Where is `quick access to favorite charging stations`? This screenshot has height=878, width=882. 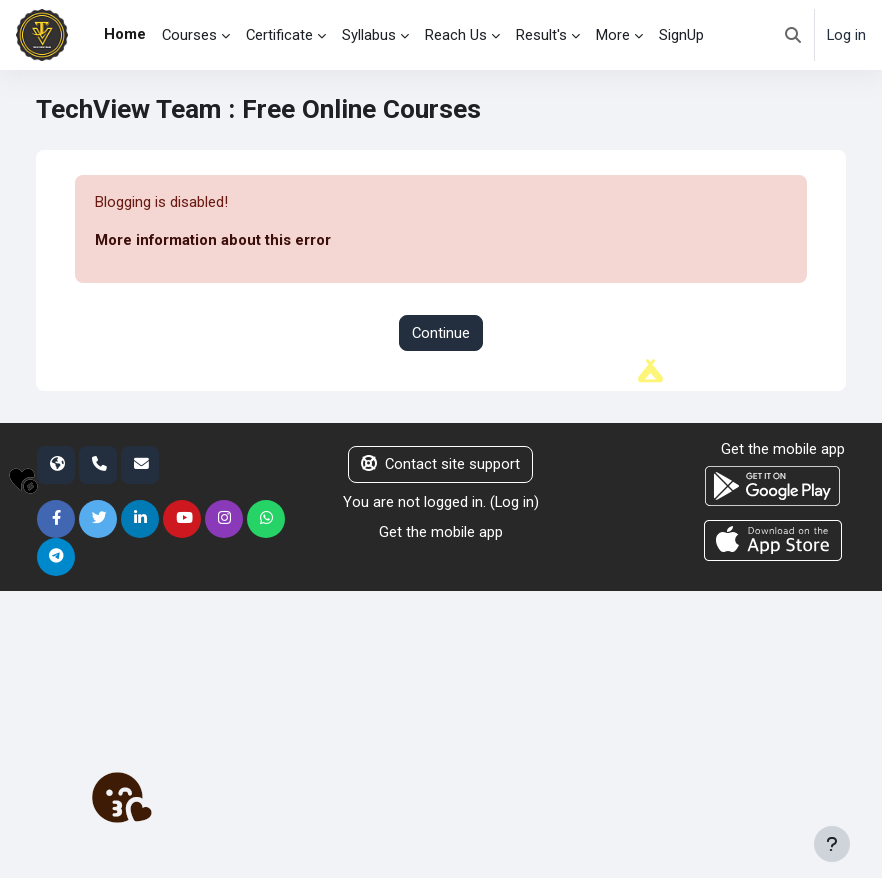 quick access to favorite charging stations is located at coordinates (23, 479).